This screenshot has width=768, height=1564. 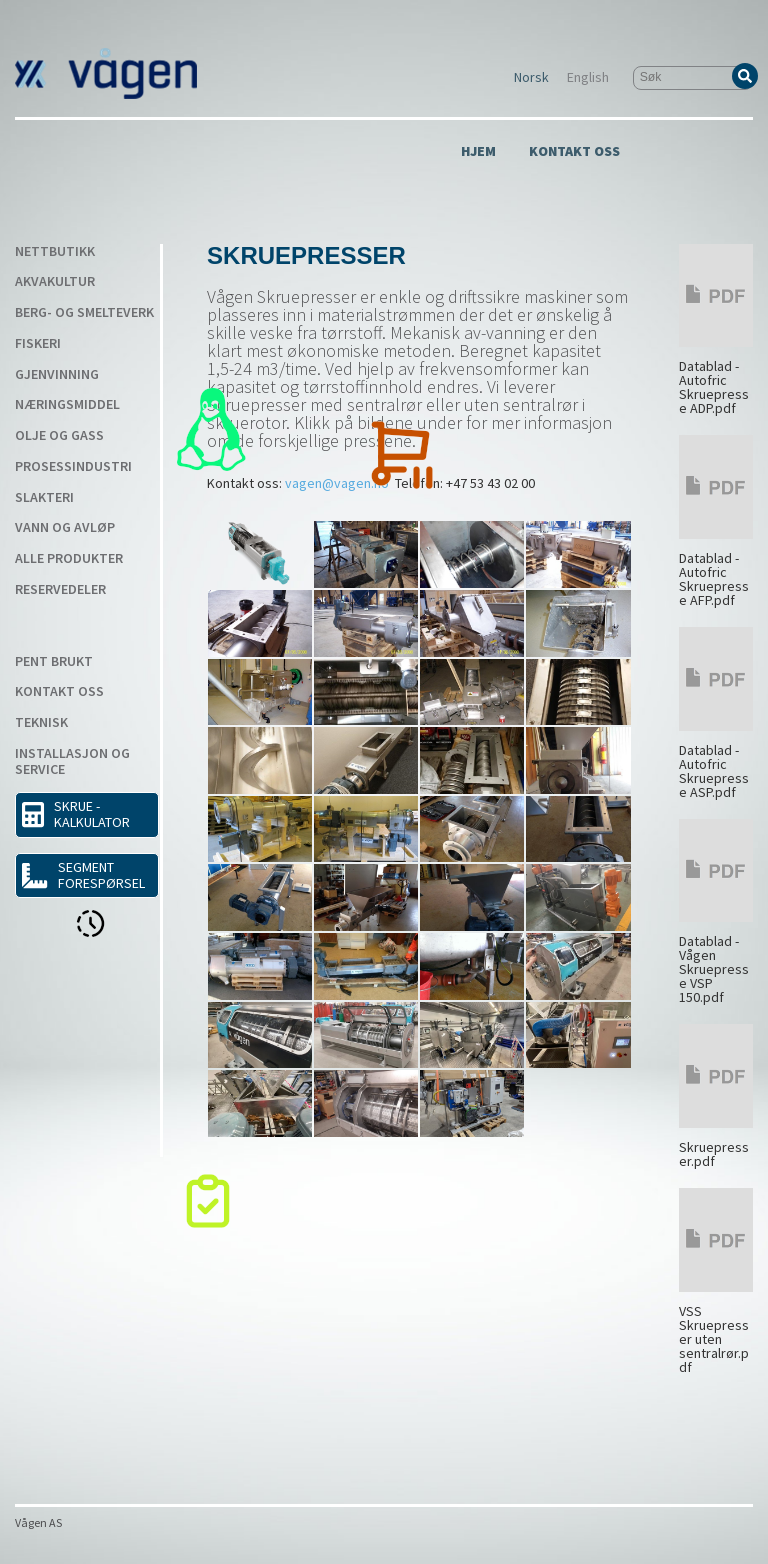 I want to click on toggle viewing history on or off, so click(x=90, y=923).